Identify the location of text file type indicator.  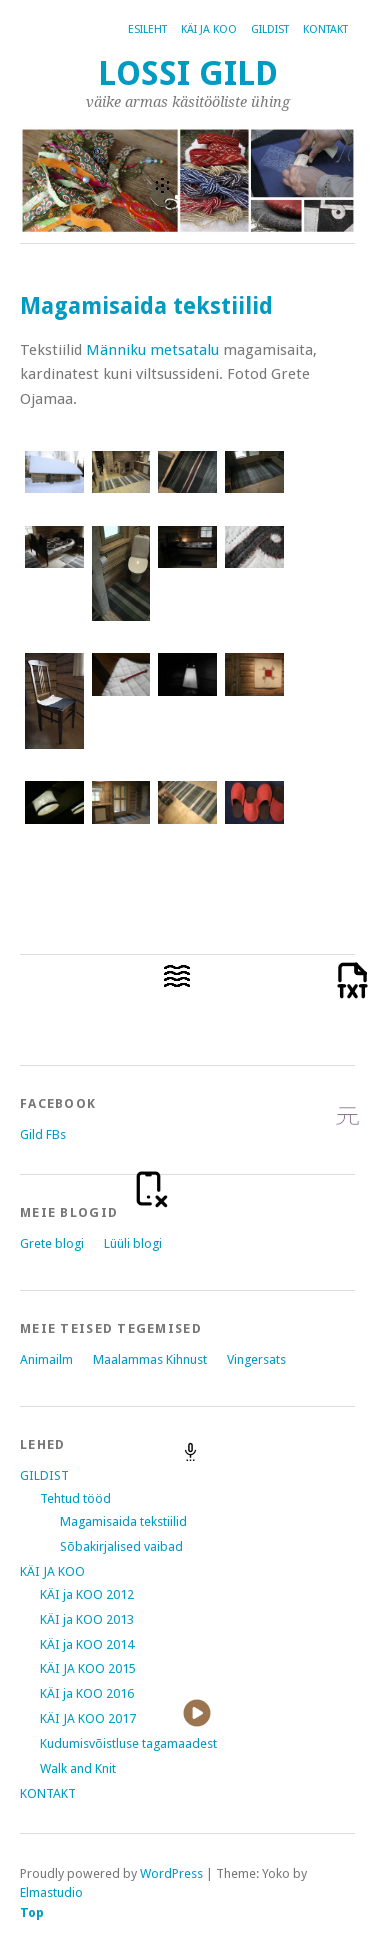
(352, 980).